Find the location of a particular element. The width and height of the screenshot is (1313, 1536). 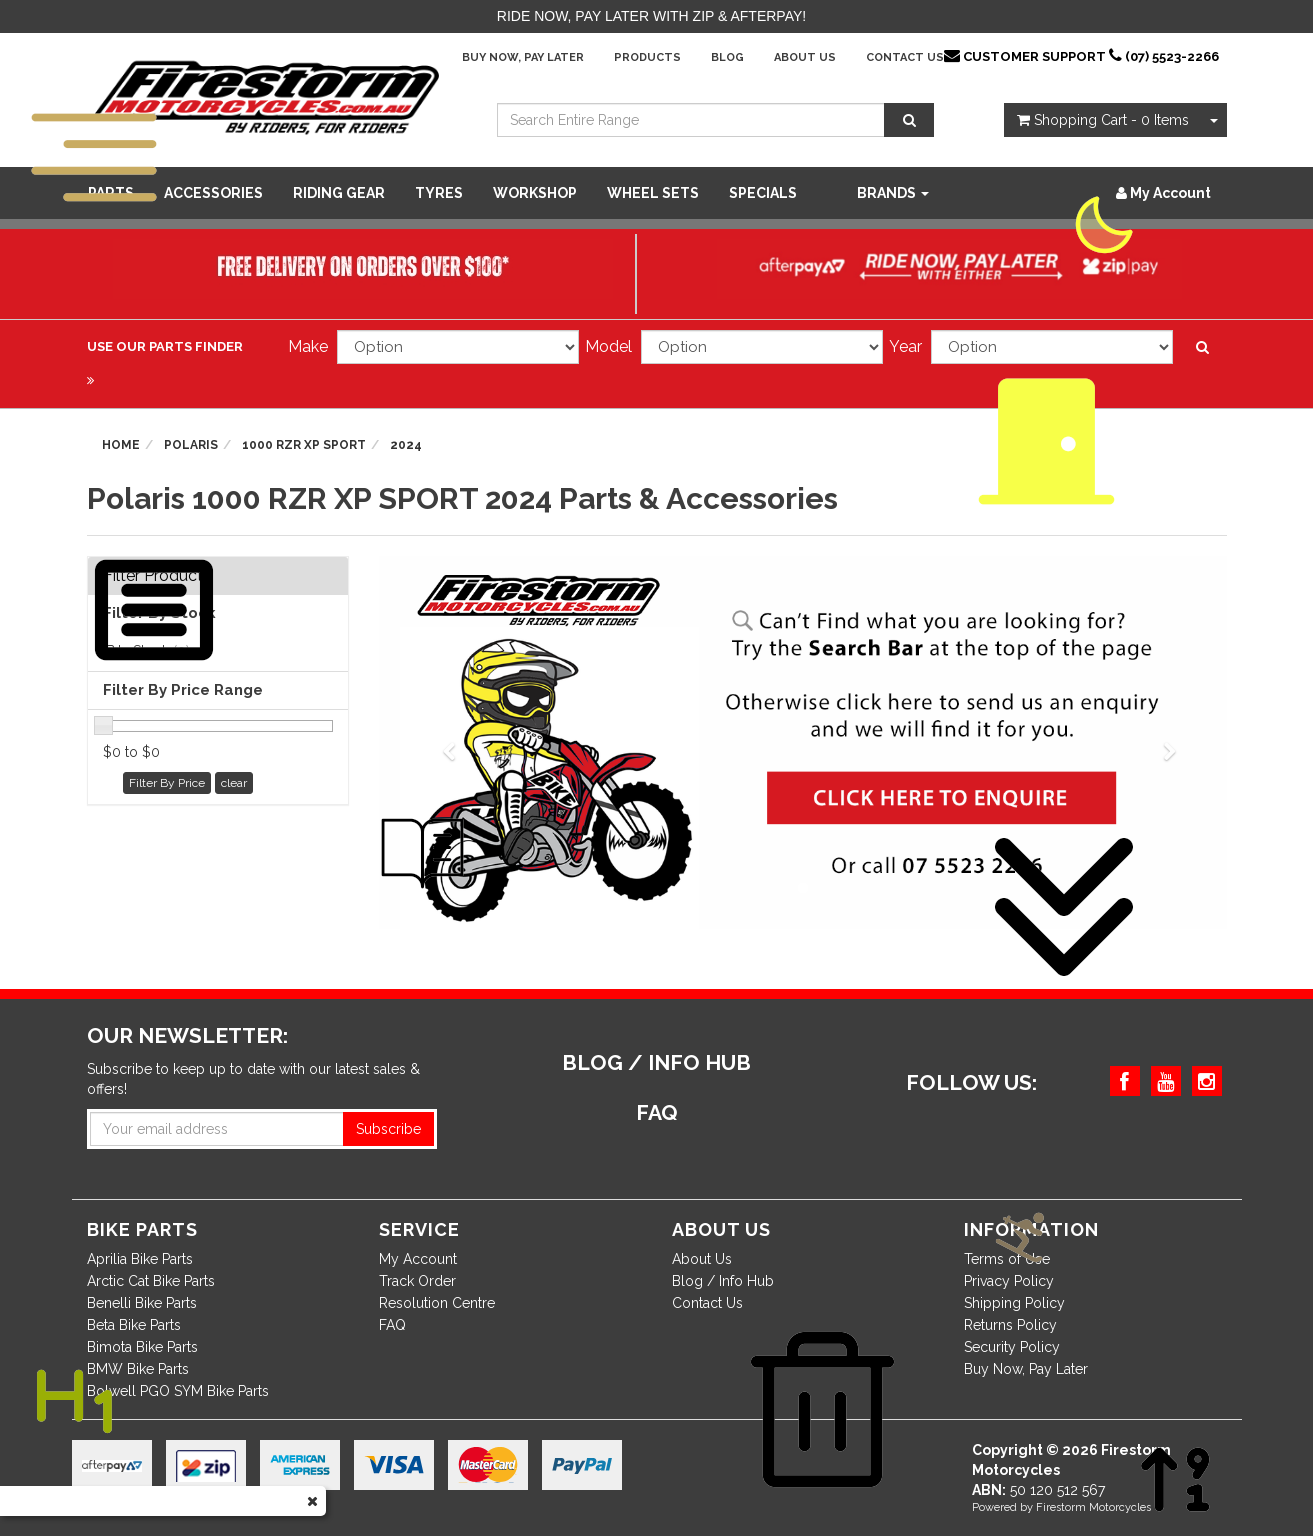

align text to the right is located at coordinates (94, 160).